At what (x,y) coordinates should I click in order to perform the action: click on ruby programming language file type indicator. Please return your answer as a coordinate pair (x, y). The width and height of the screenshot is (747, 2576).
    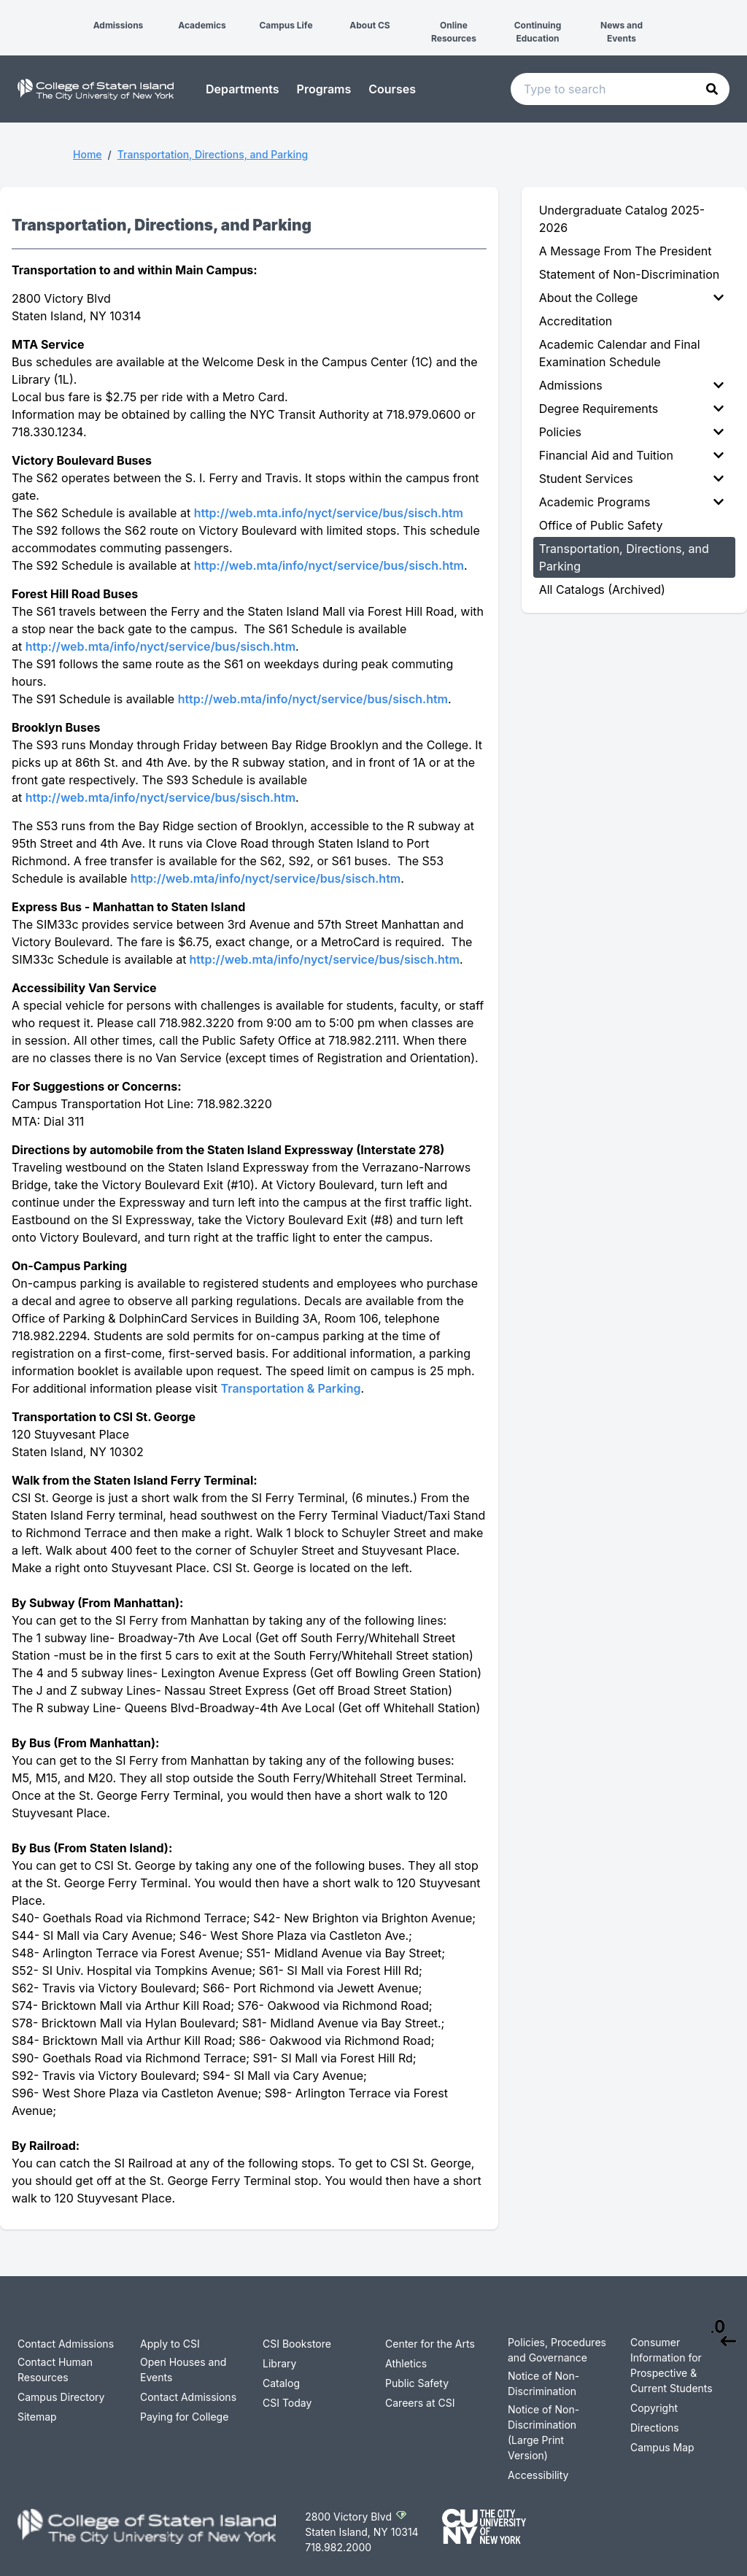
    Looking at the image, I should click on (401, 2515).